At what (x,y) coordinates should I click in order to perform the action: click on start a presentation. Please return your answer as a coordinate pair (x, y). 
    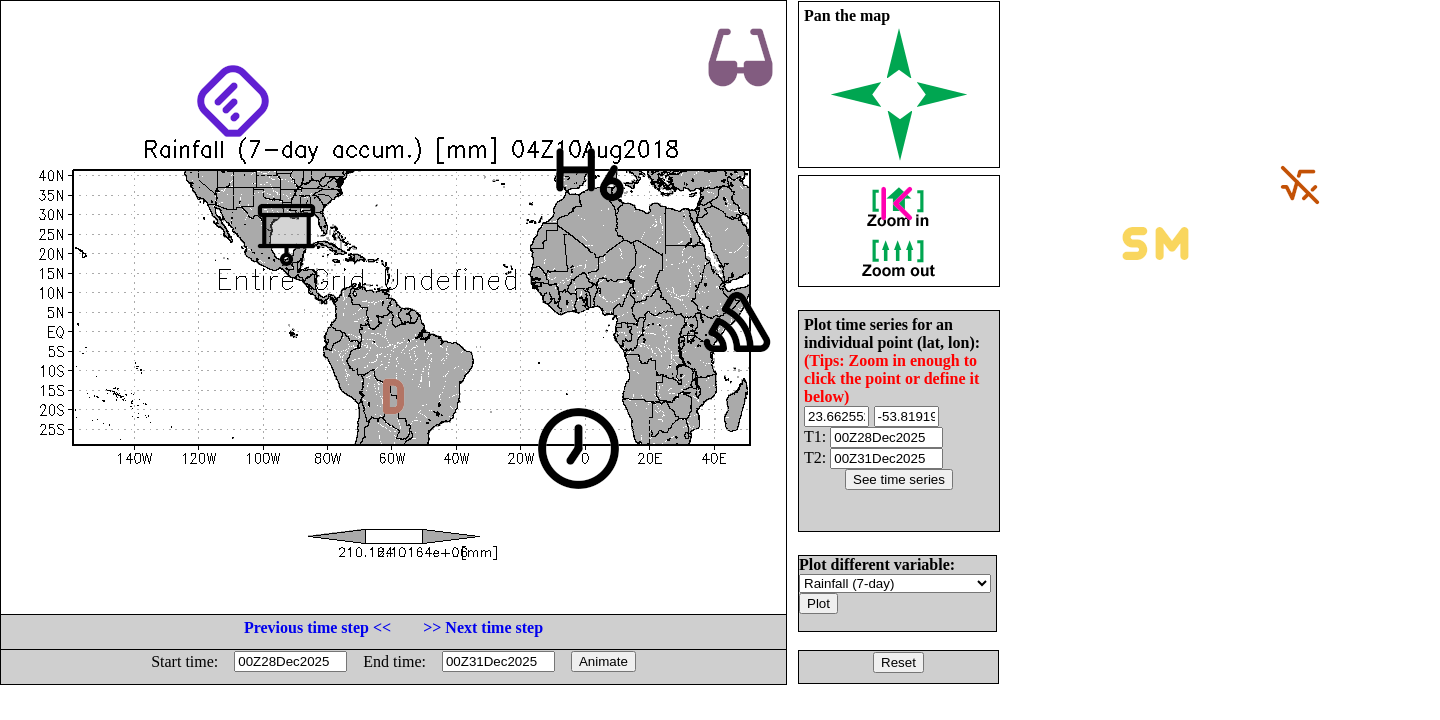
    Looking at the image, I should click on (286, 230).